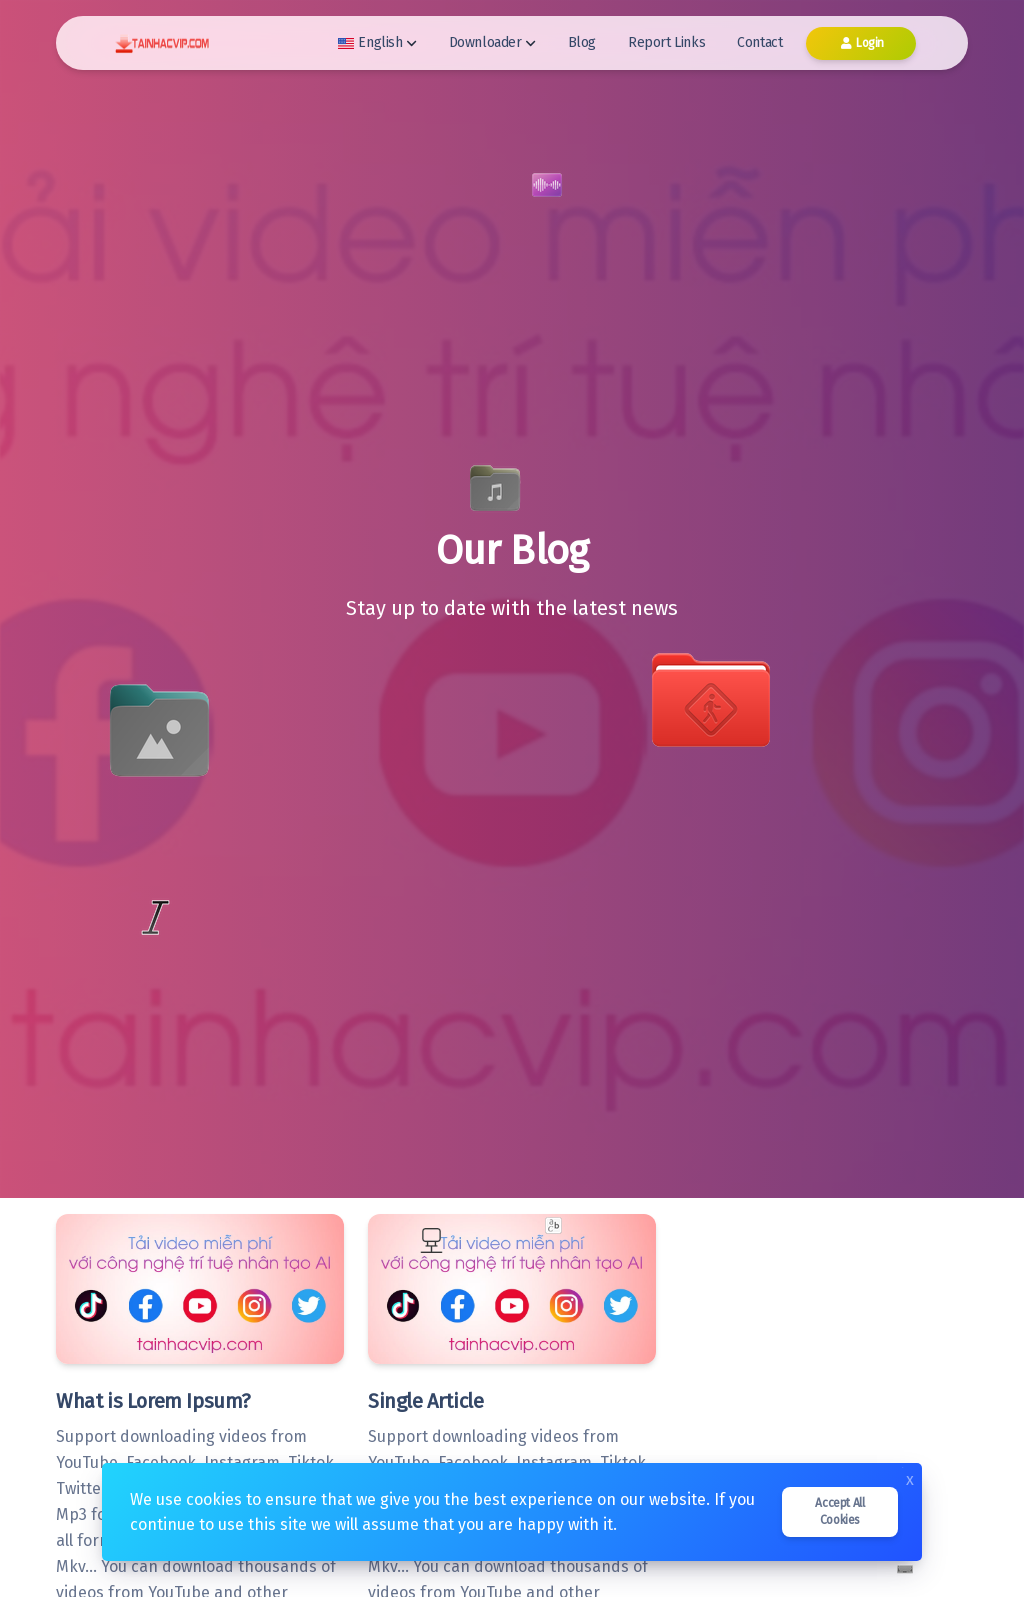 The height and width of the screenshot is (1597, 1024). What do you see at coordinates (711, 700) in the screenshot?
I see `access public or shared folder` at bounding box center [711, 700].